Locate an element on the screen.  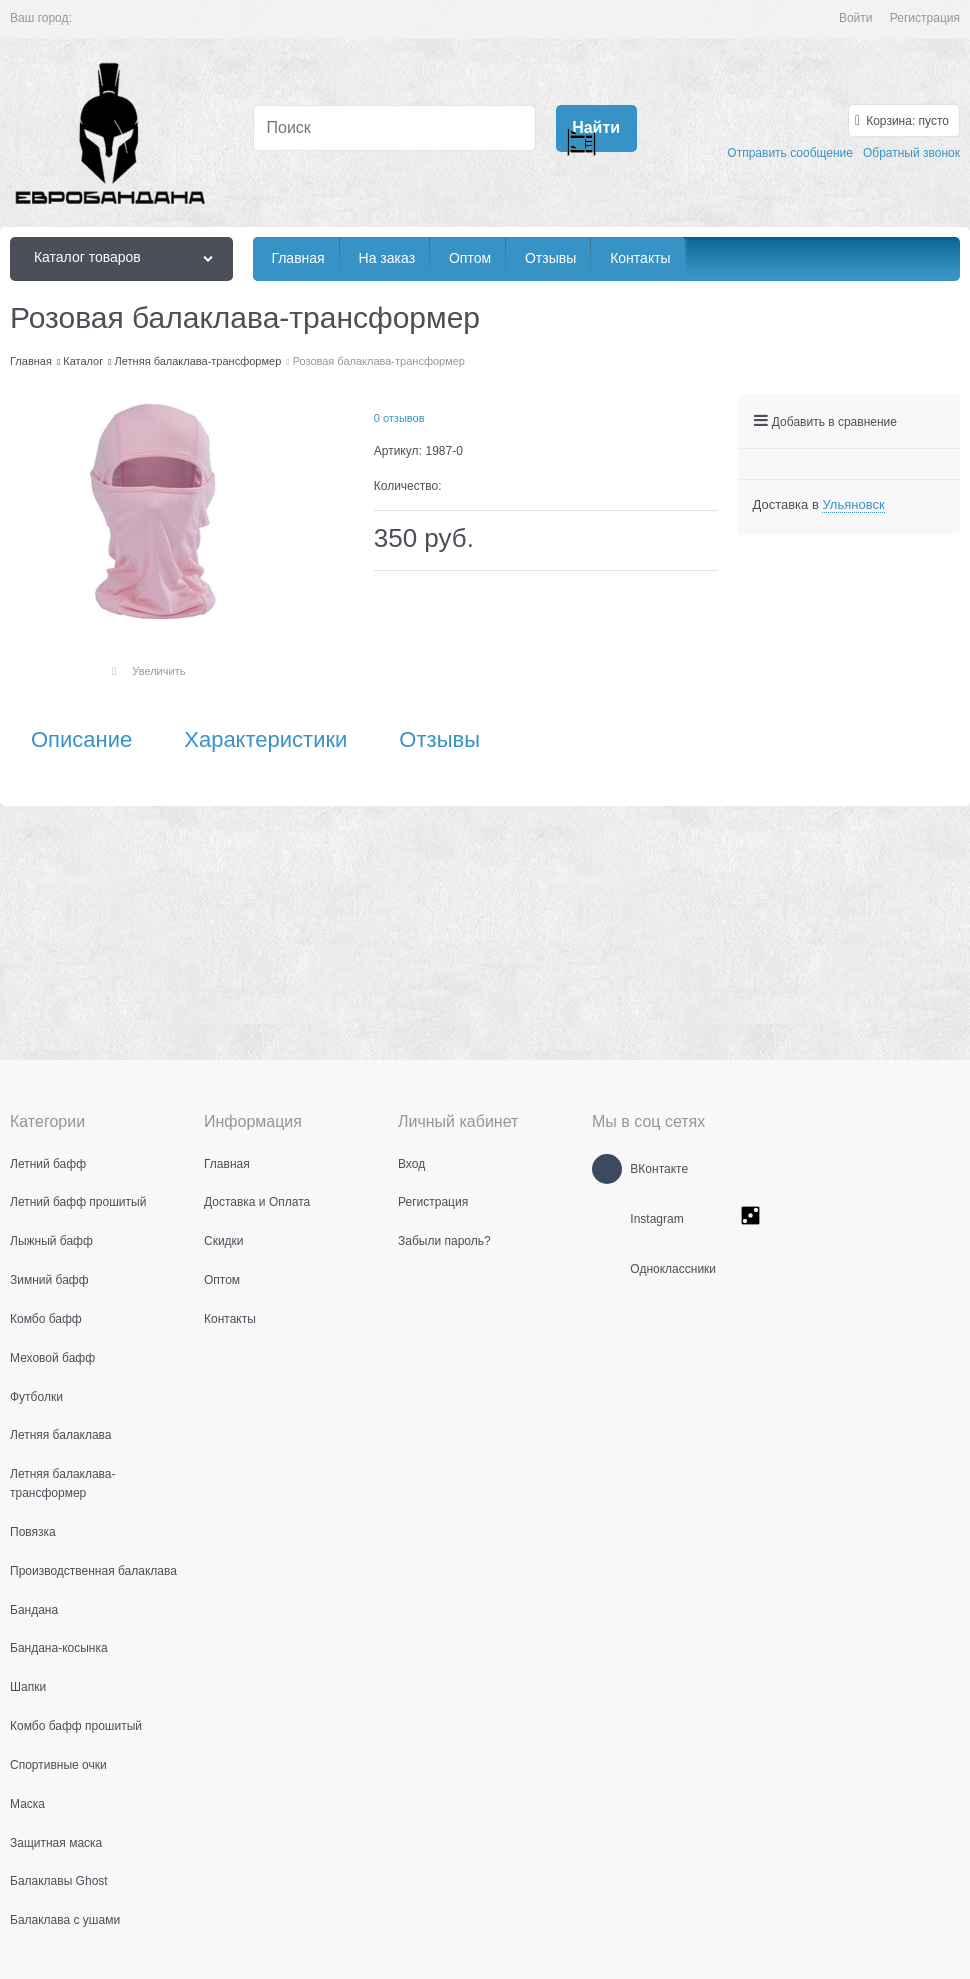
view shared room or dormitory accommodations is located at coordinates (581, 141).